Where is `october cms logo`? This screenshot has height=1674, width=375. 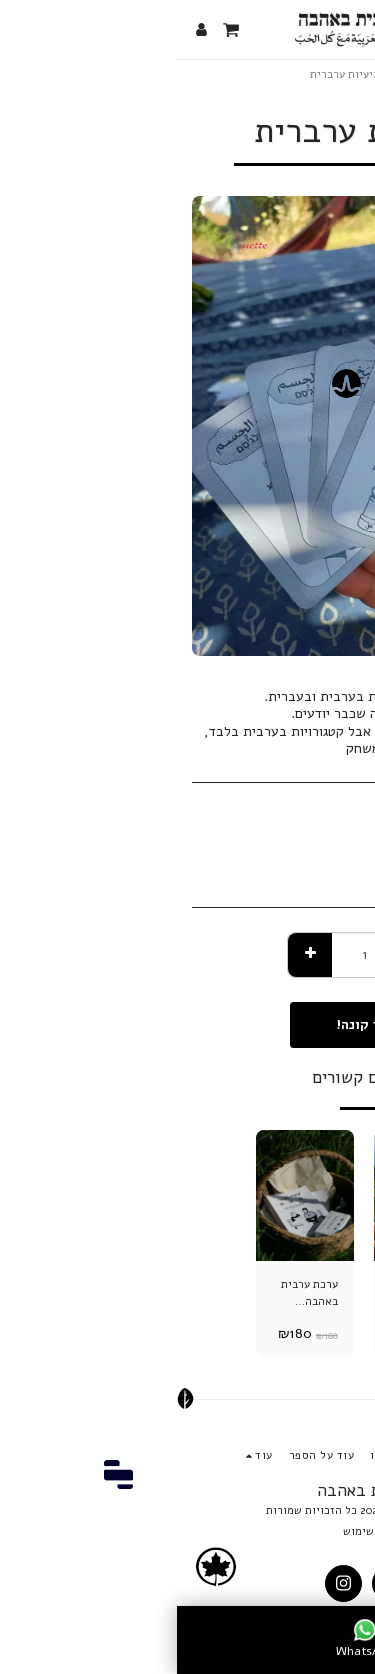
october cms logo is located at coordinates (185, 1398).